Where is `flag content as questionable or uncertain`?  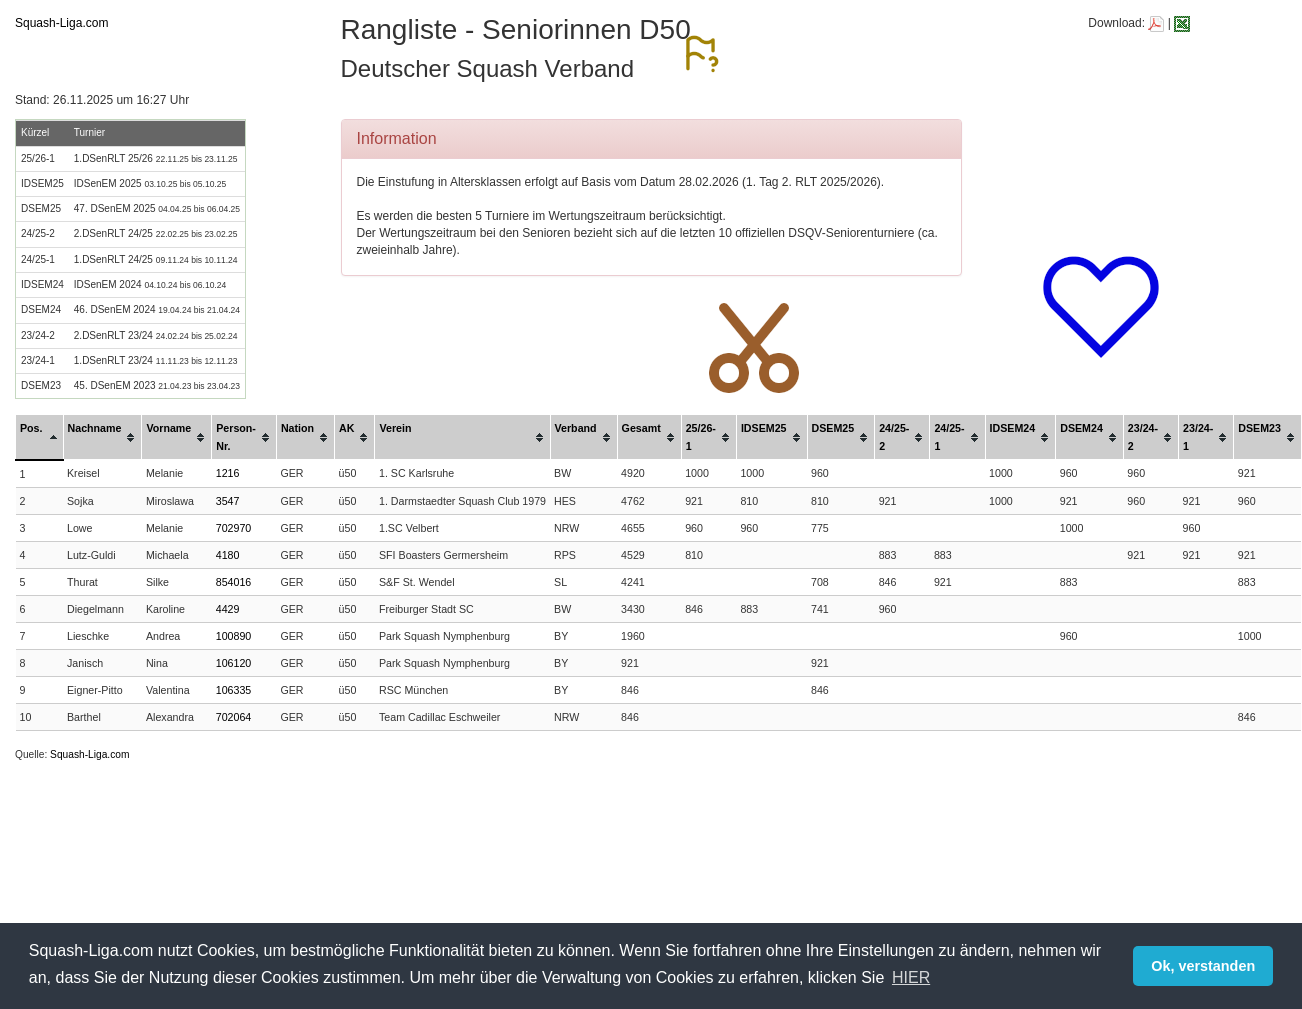
flag content as questionable or uncertain is located at coordinates (700, 52).